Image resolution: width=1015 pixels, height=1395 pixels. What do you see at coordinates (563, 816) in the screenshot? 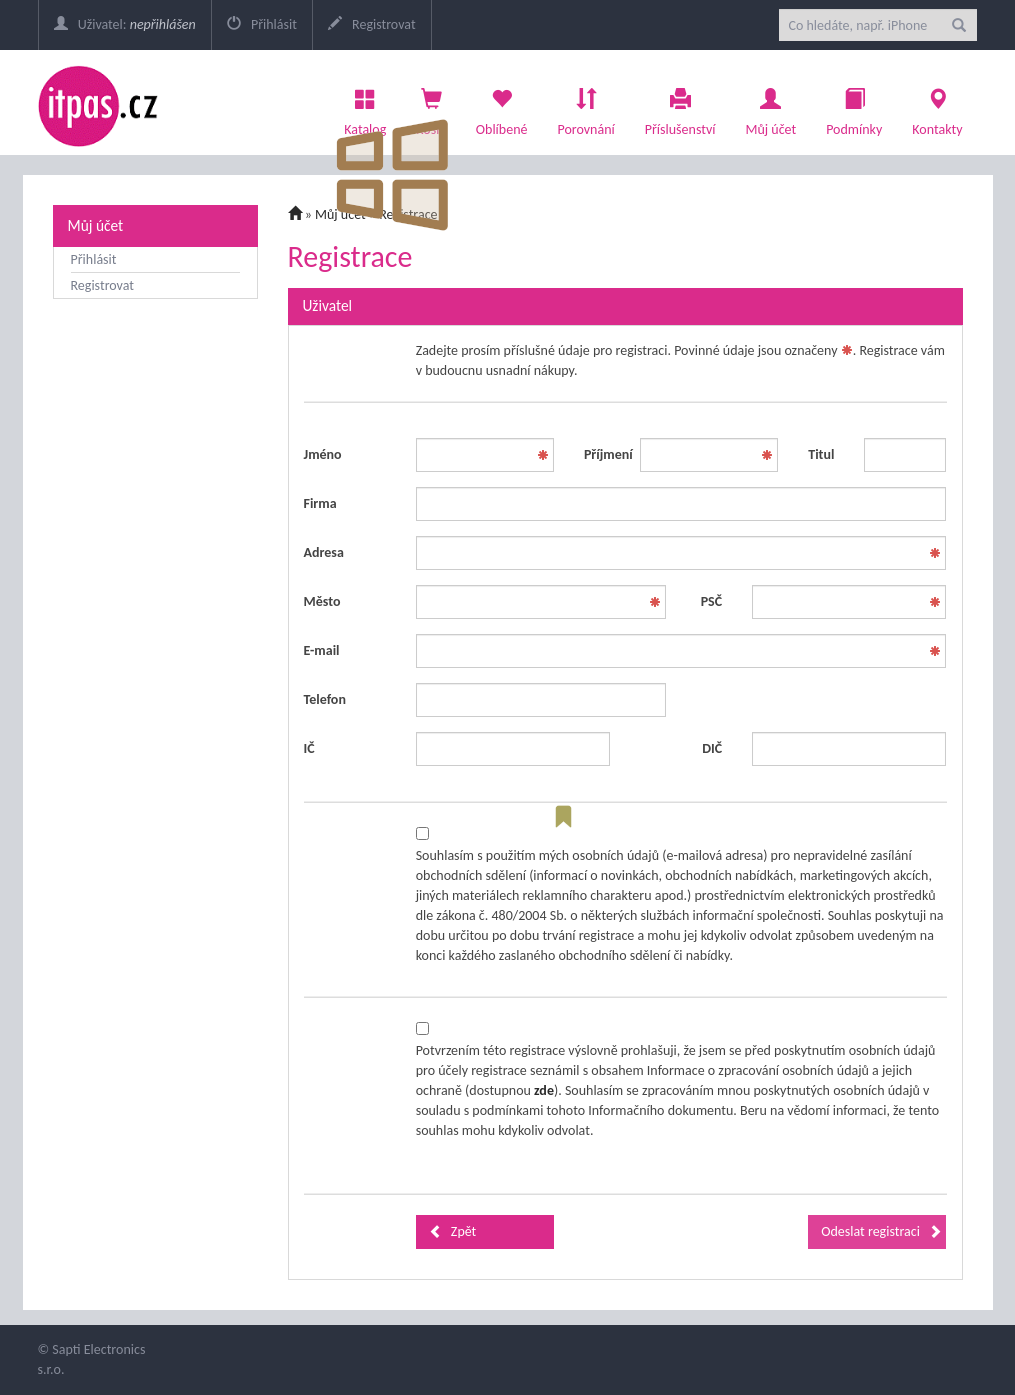
I see `save this item for later` at bounding box center [563, 816].